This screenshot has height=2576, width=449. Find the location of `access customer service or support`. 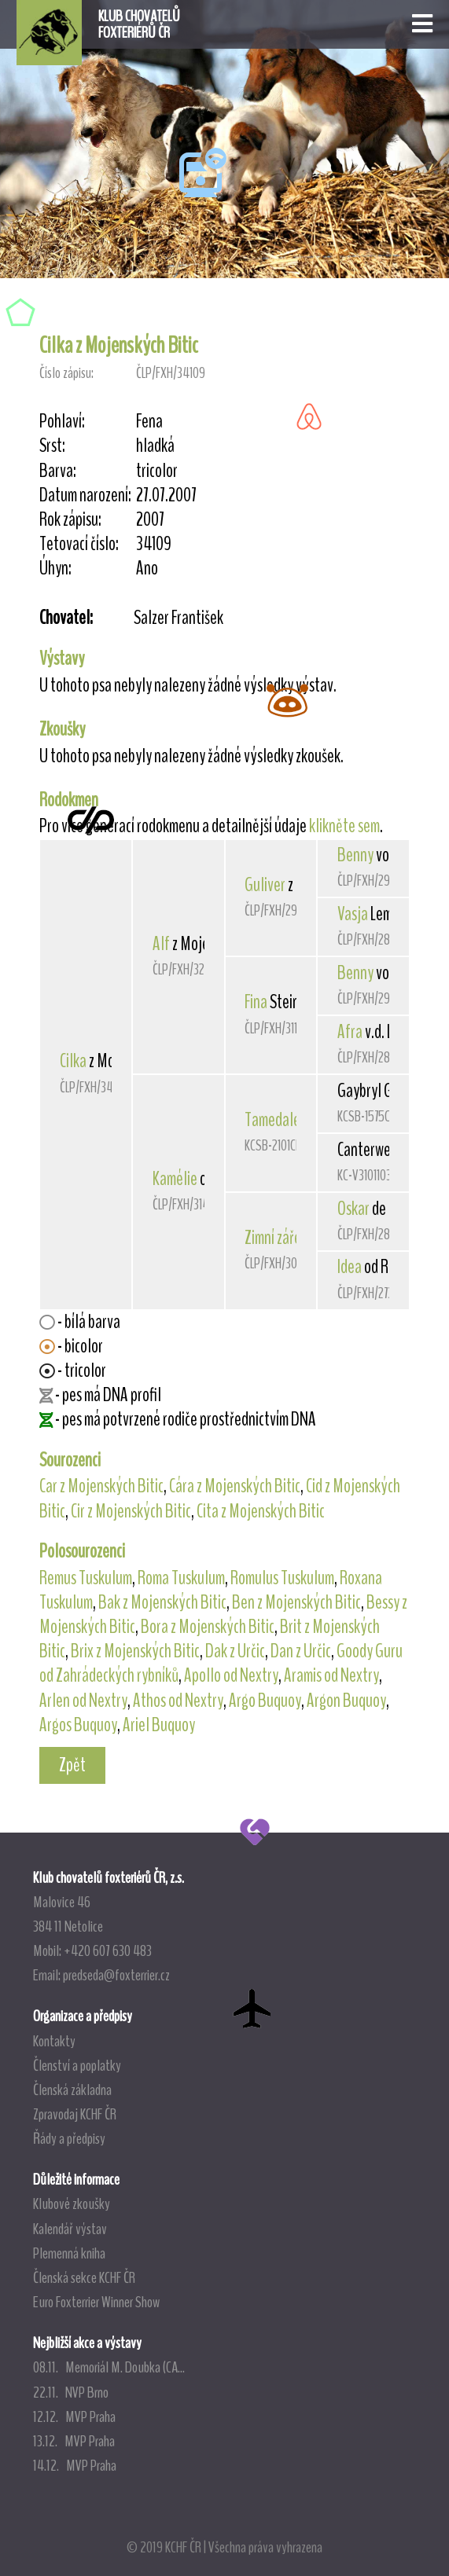

access customer service or support is located at coordinates (255, 1832).